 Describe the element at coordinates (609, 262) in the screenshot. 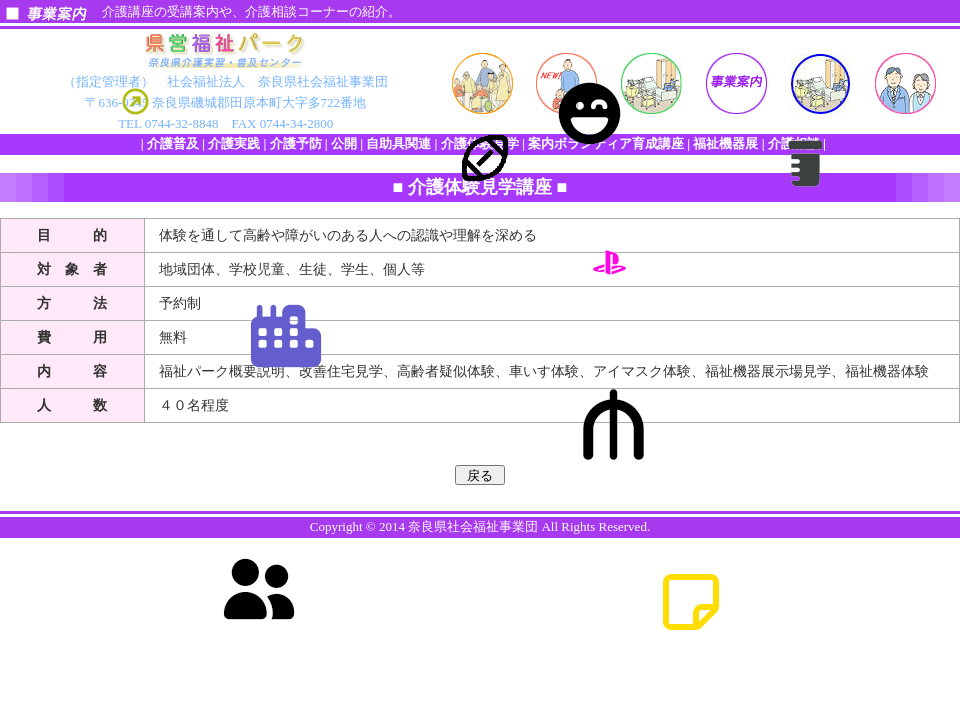

I see `playstation app or service` at that location.